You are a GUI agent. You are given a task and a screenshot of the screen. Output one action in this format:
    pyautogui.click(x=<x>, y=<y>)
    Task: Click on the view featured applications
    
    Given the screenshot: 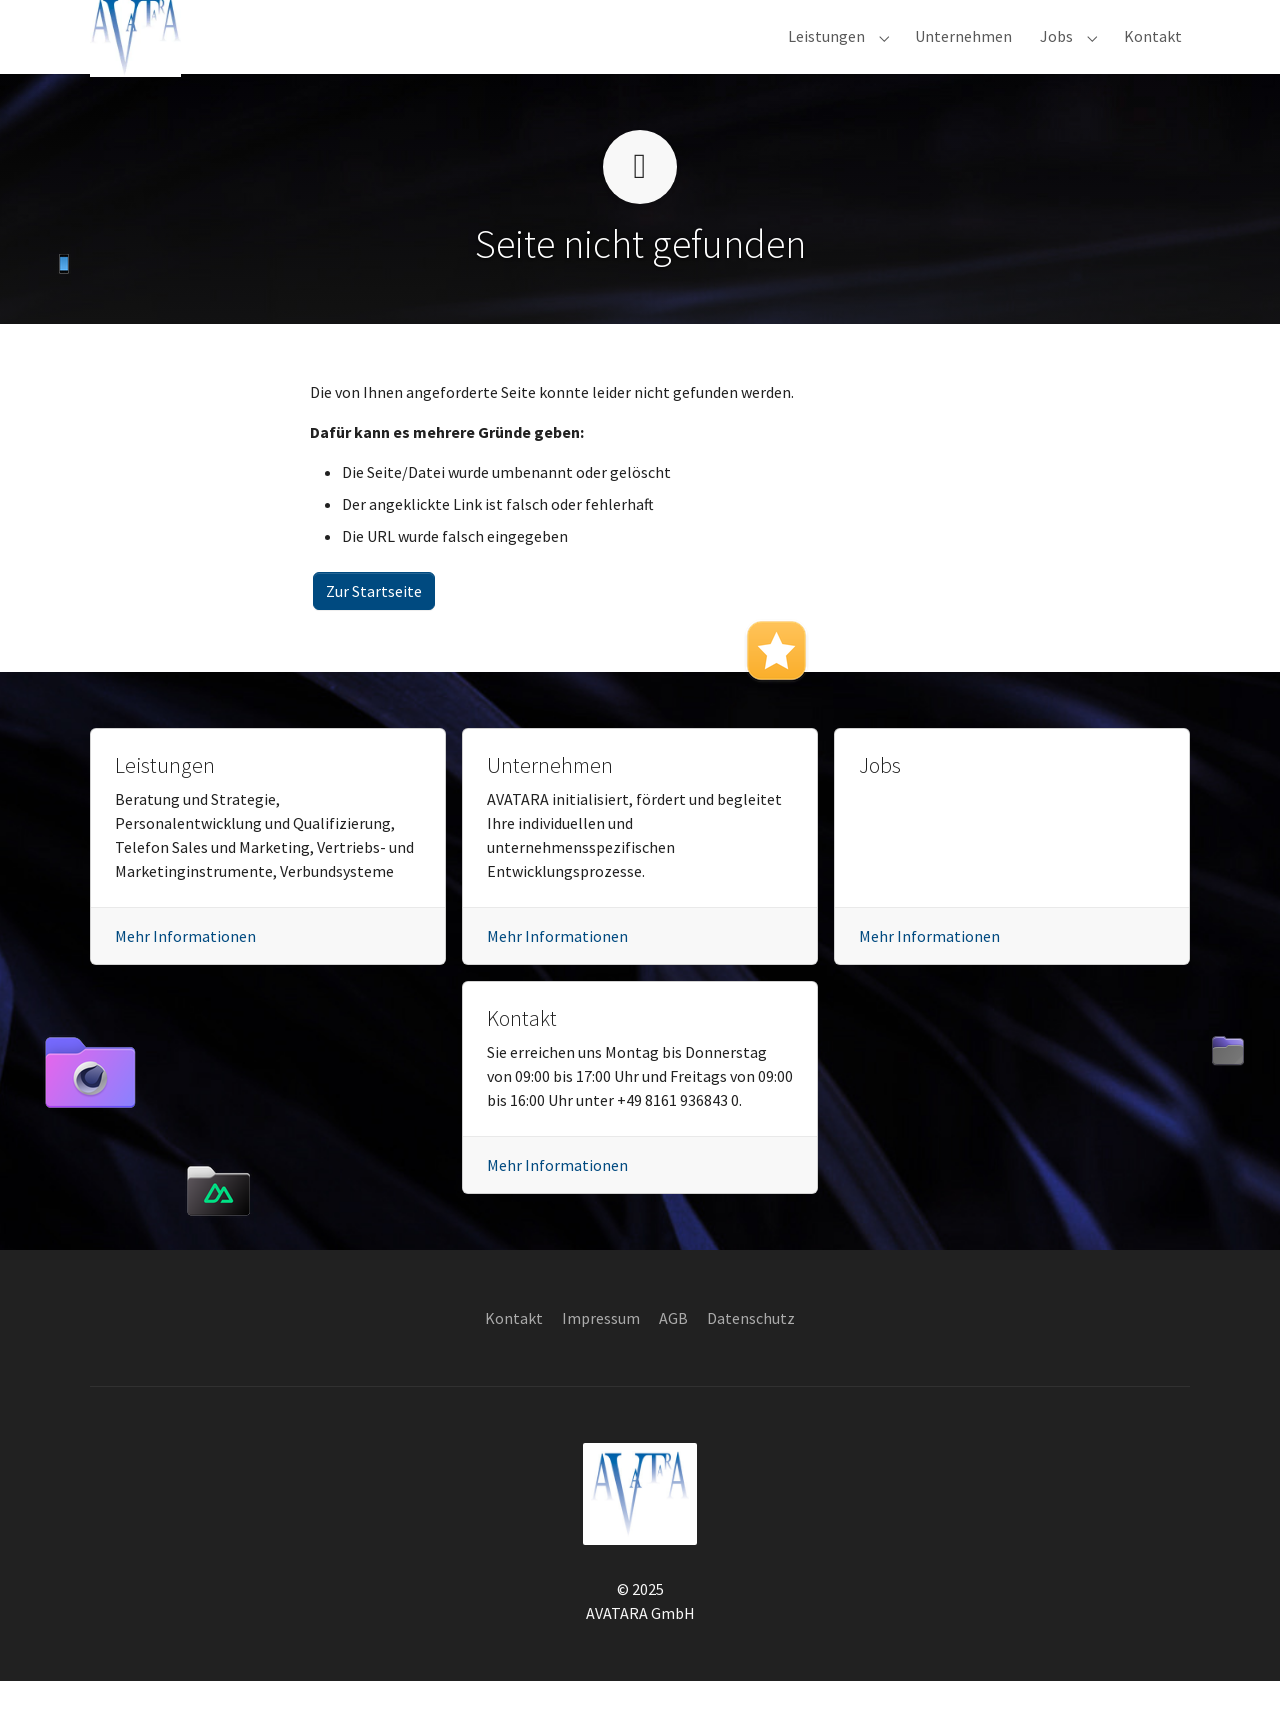 What is the action you would take?
    pyautogui.click(x=776, y=650)
    